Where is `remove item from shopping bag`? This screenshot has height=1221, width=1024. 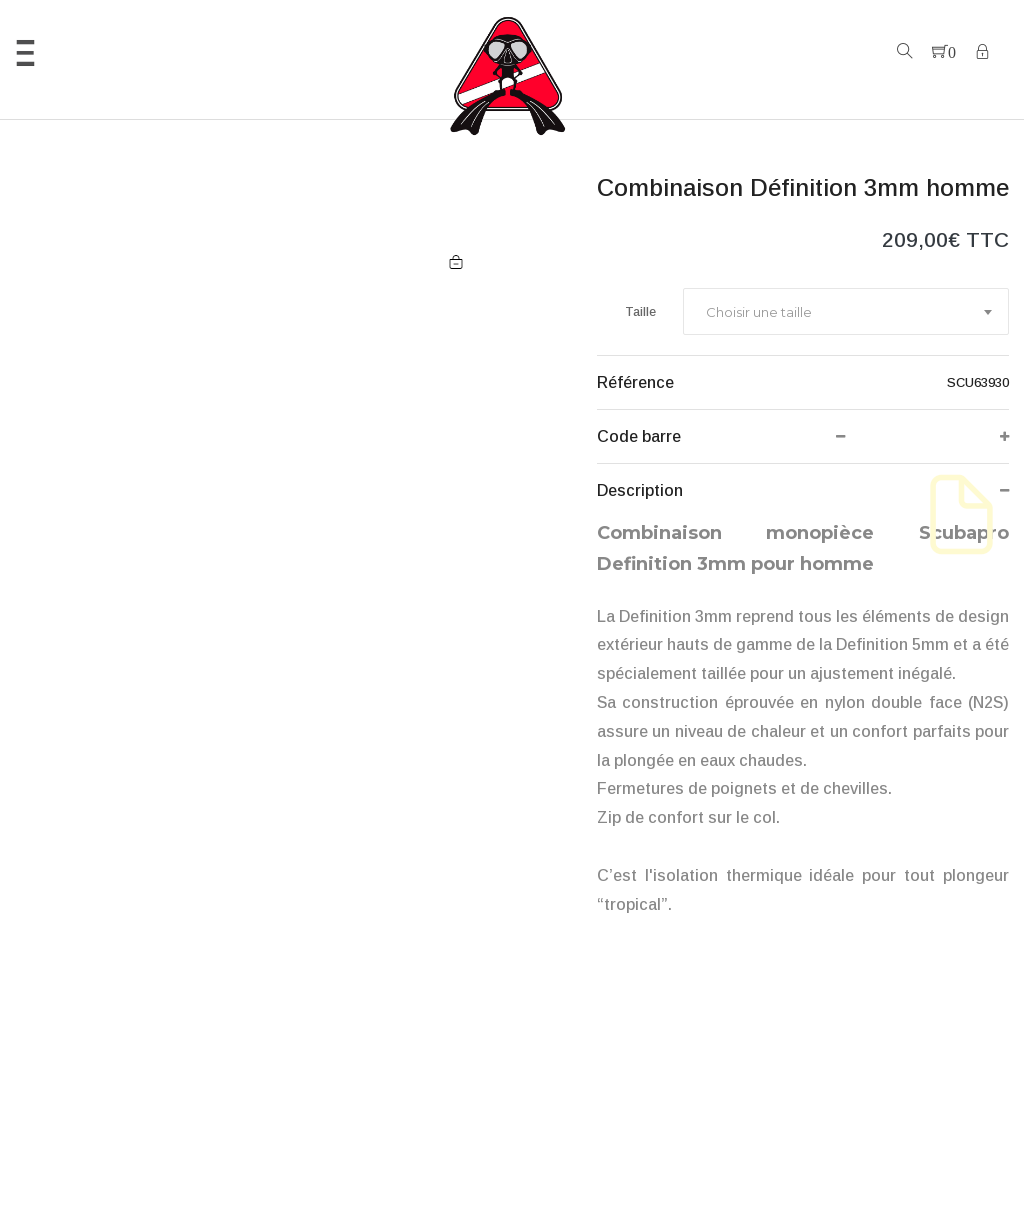
remove item from shopping bag is located at coordinates (456, 262).